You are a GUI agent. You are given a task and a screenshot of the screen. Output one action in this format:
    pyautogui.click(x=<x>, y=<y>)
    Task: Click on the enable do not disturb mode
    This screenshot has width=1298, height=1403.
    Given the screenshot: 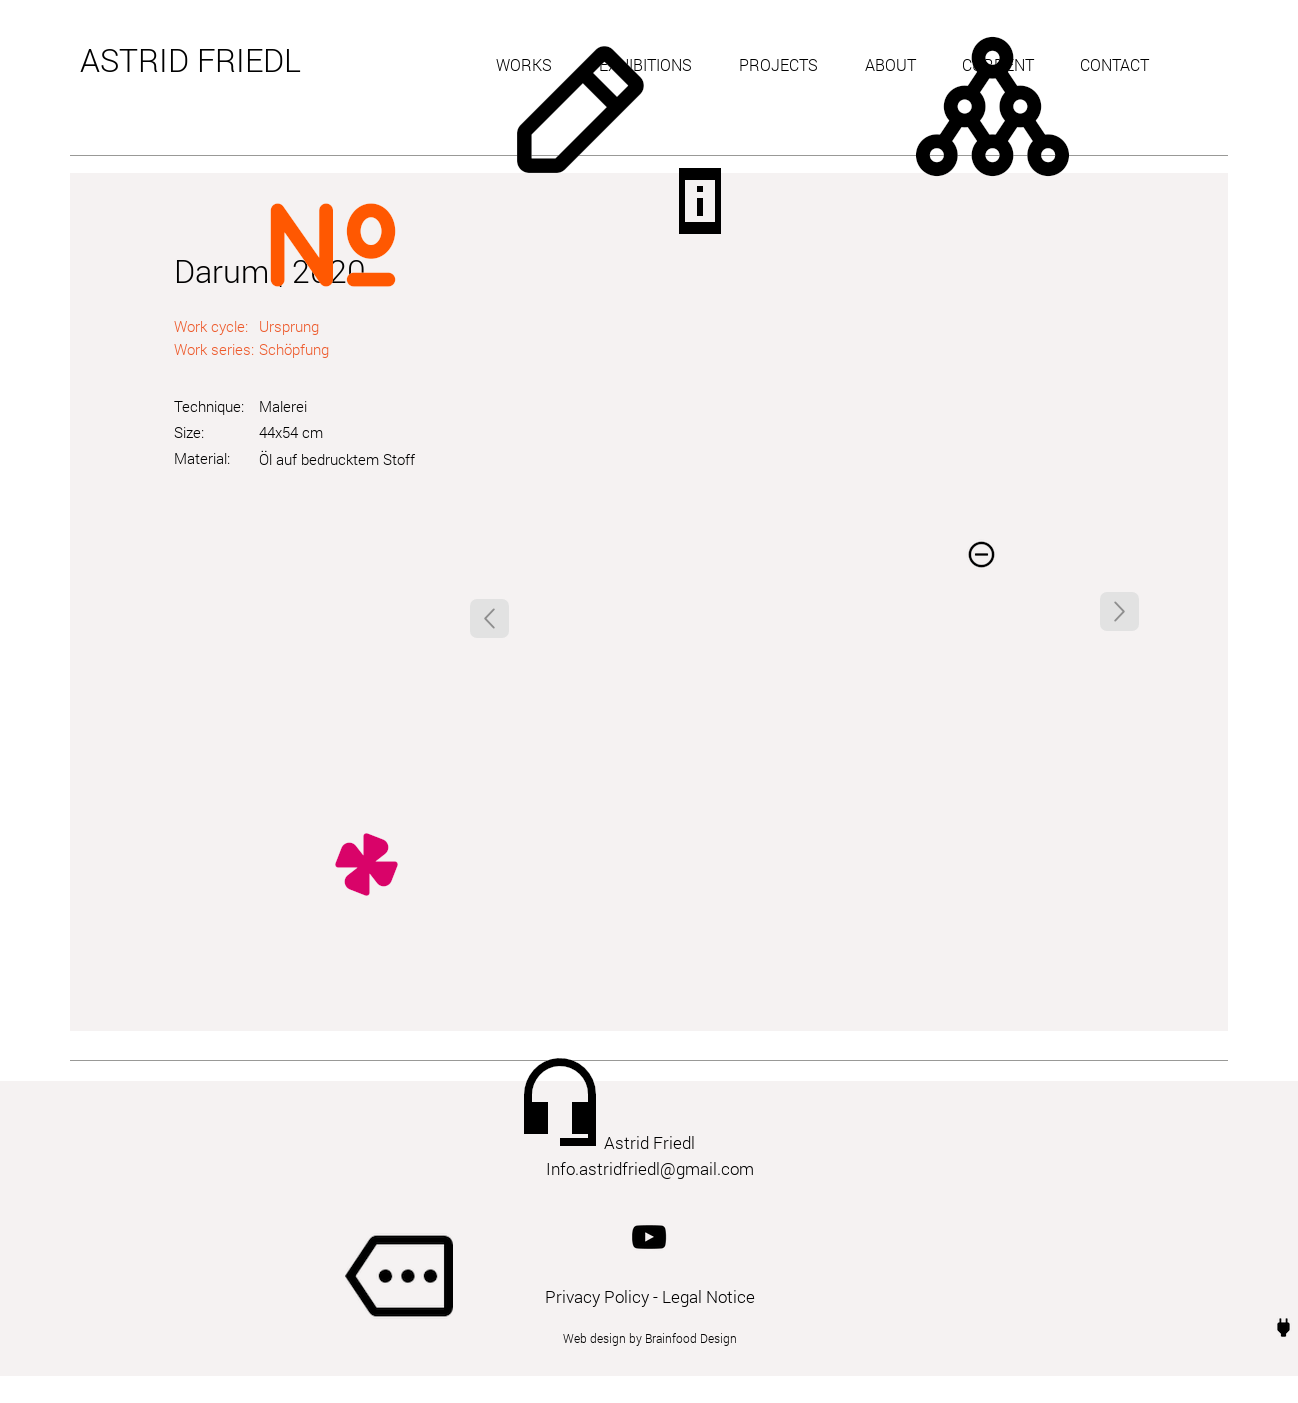 What is the action you would take?
    pyautogui.click(x=981, y=554)
    